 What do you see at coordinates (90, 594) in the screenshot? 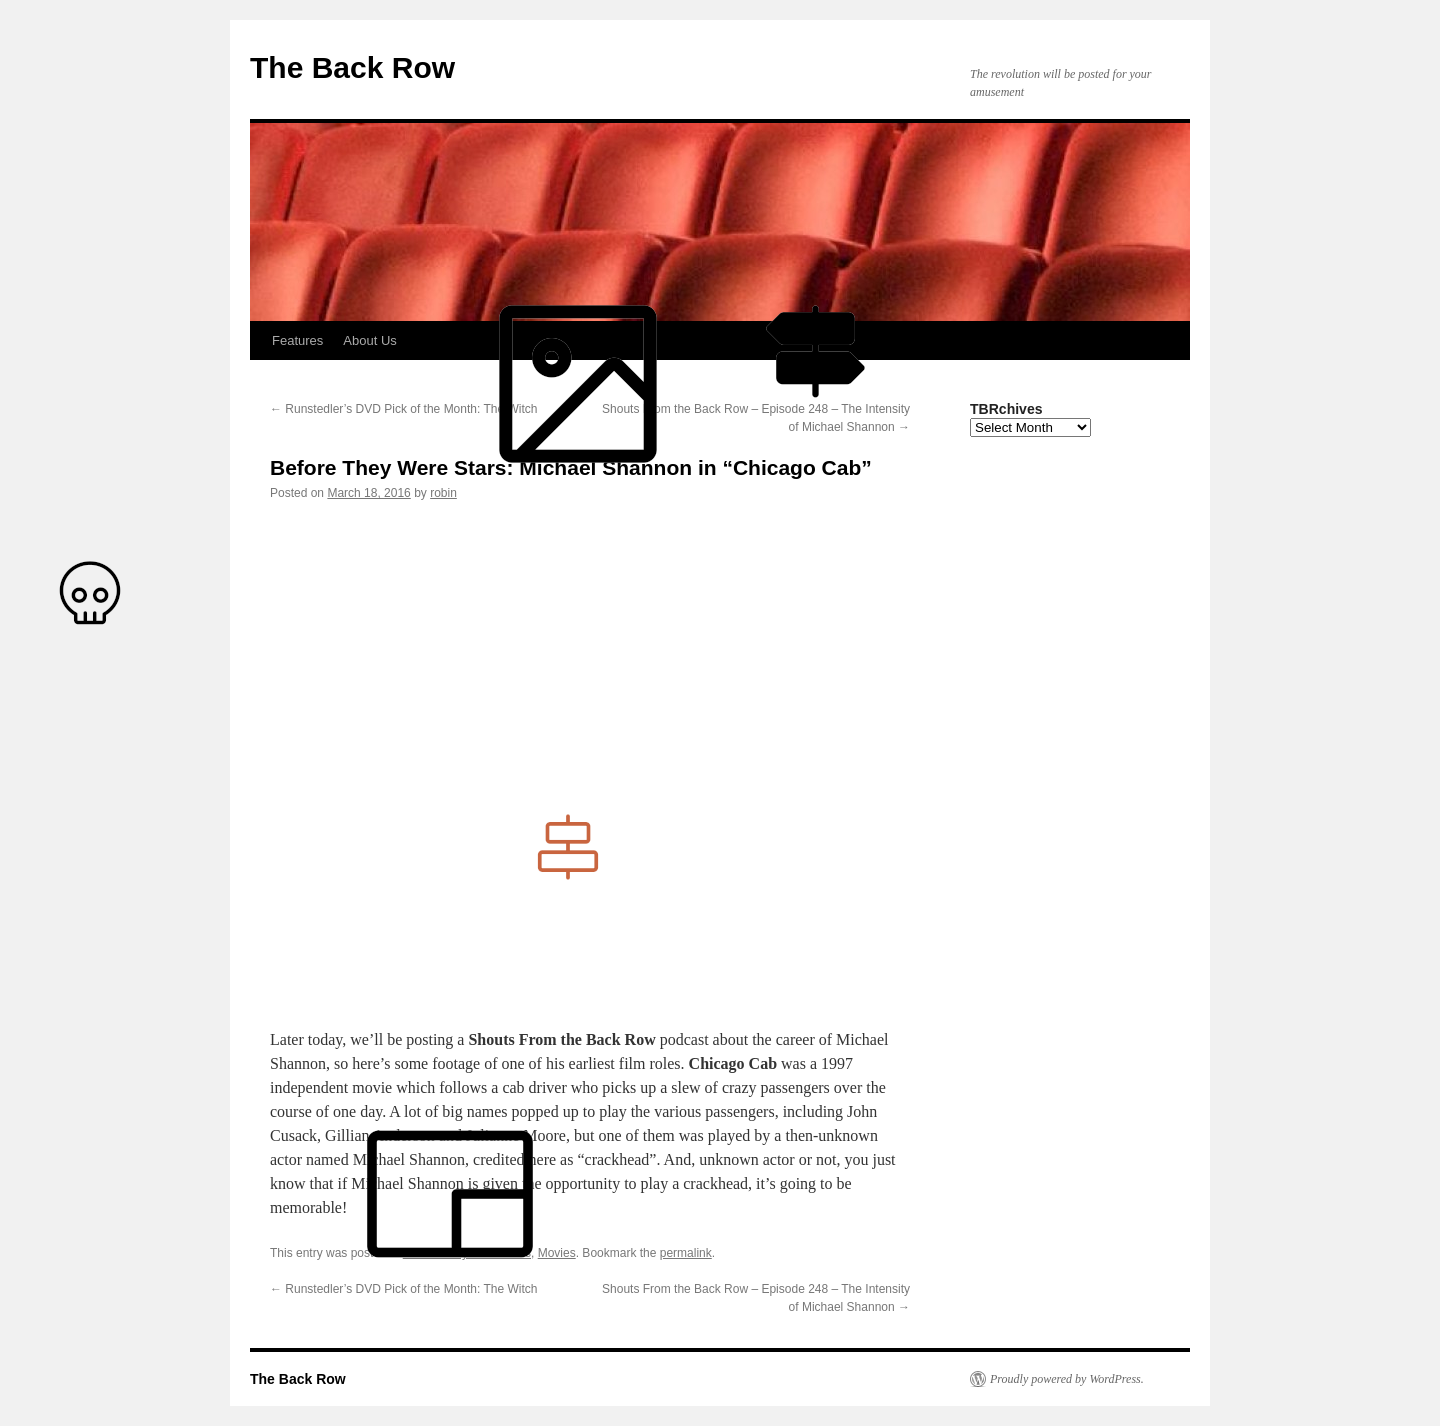
I see `indicates dangerous or harmful content` at bounding box center [90, 594].